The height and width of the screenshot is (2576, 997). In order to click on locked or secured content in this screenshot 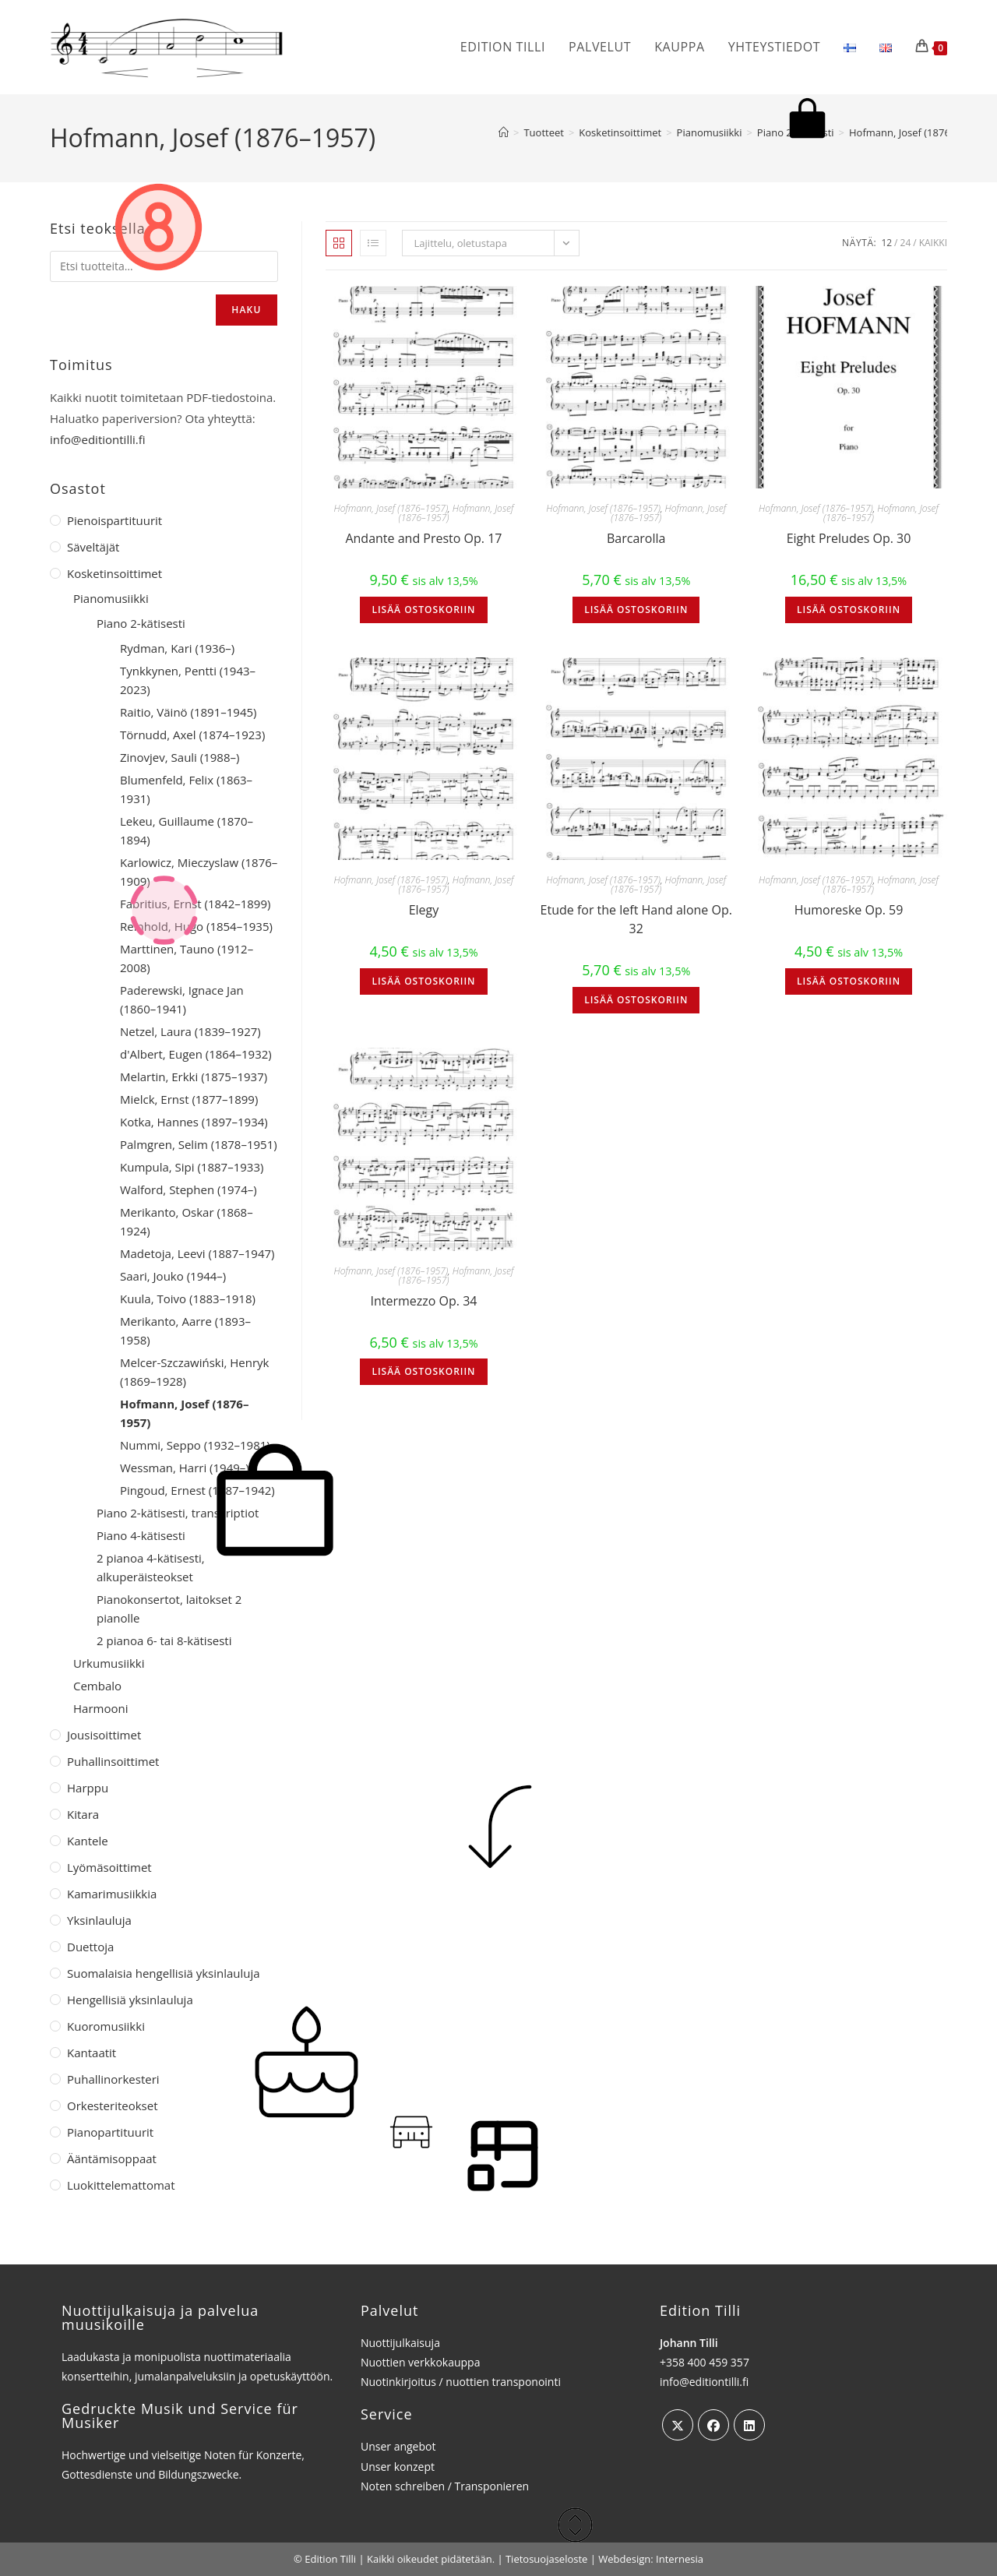, I will do `click(807, 120)`.